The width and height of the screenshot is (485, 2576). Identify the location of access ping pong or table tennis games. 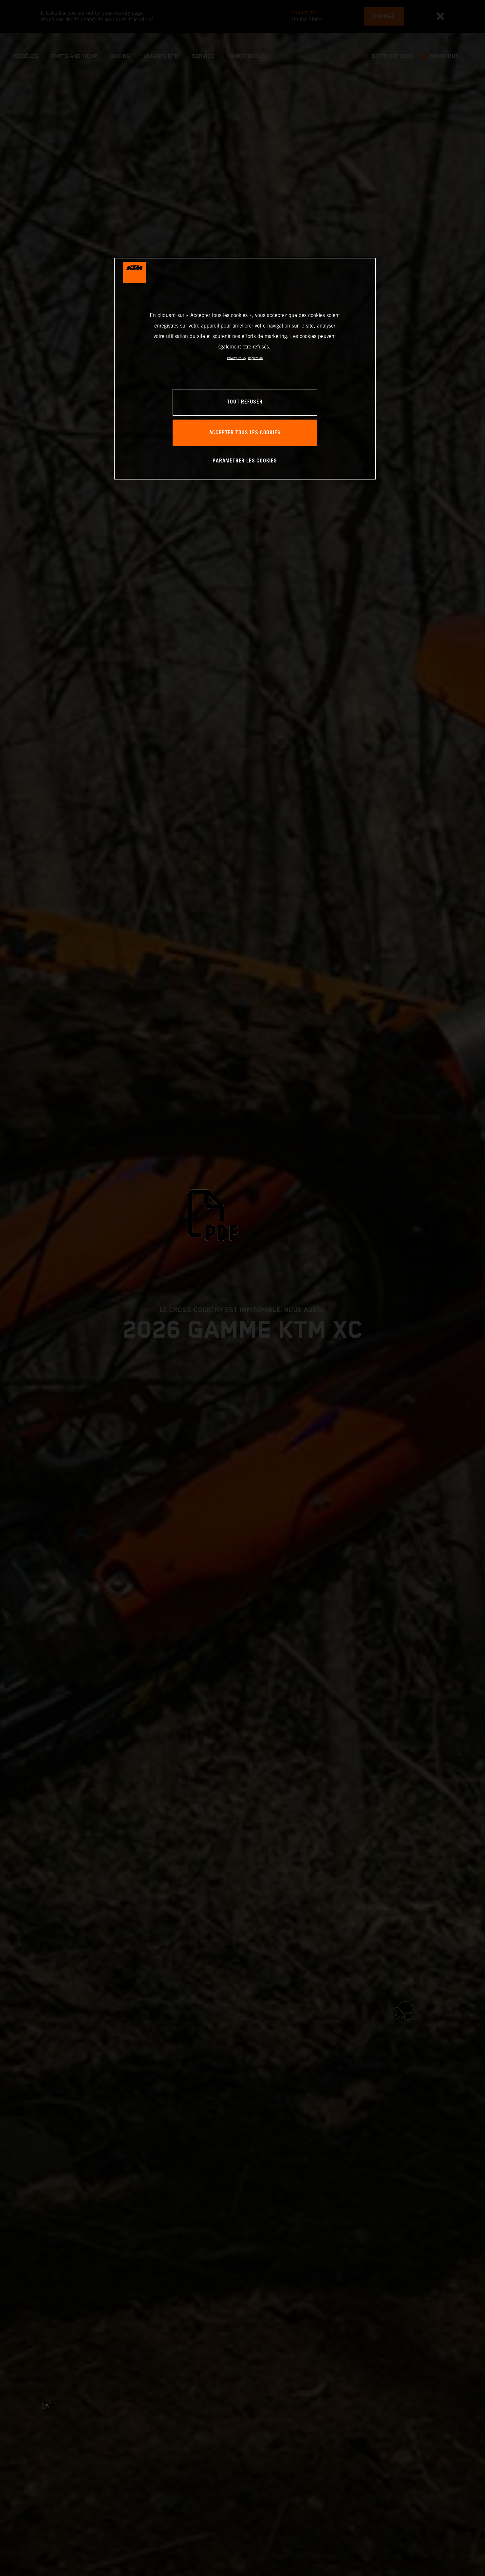
(403, 2010).